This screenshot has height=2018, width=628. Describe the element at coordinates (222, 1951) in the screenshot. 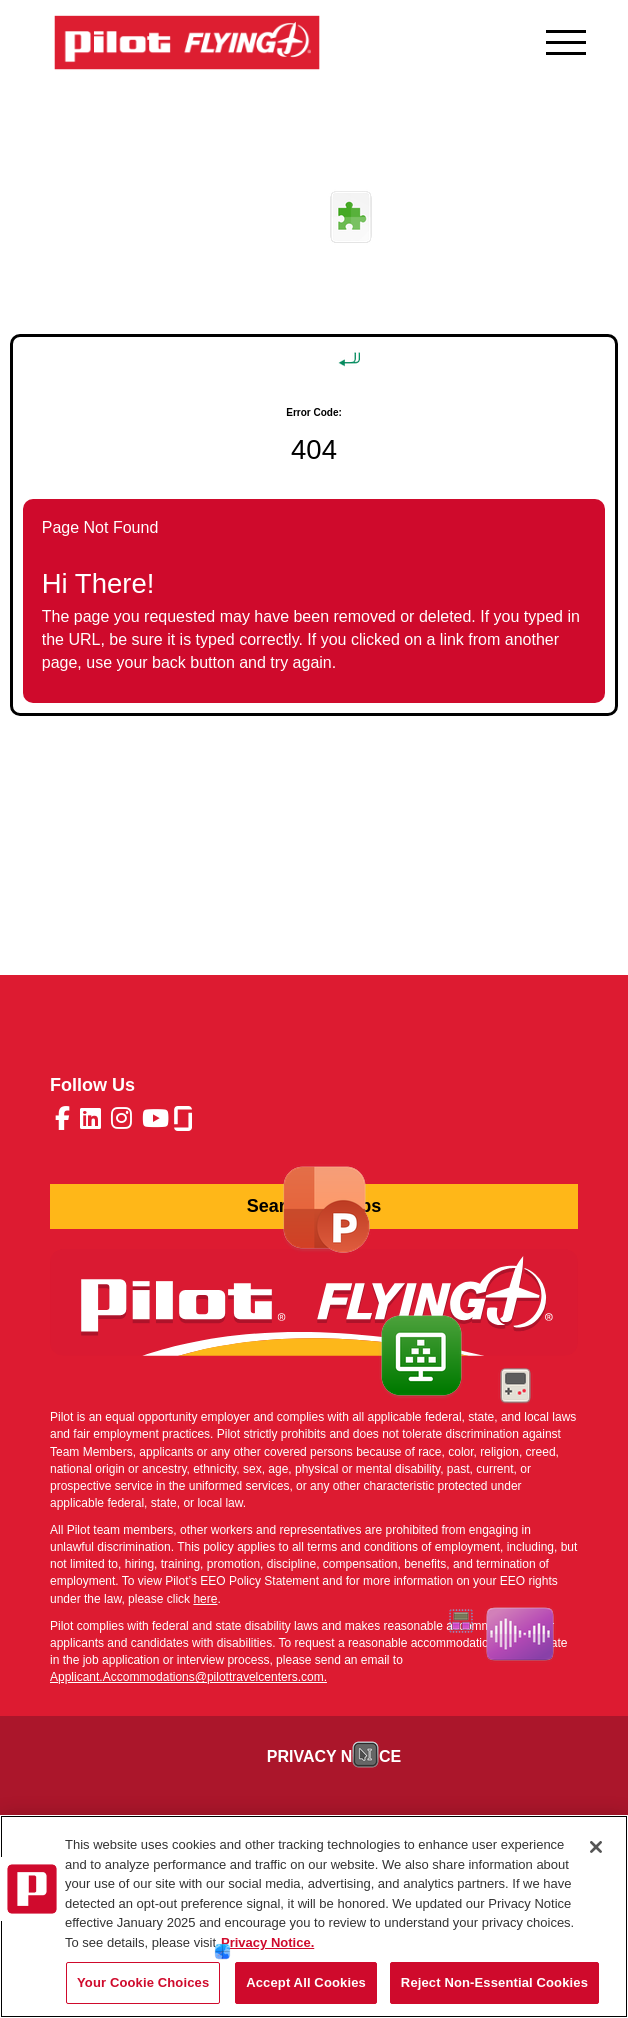

I see `open nmap network scanning application` at that location.